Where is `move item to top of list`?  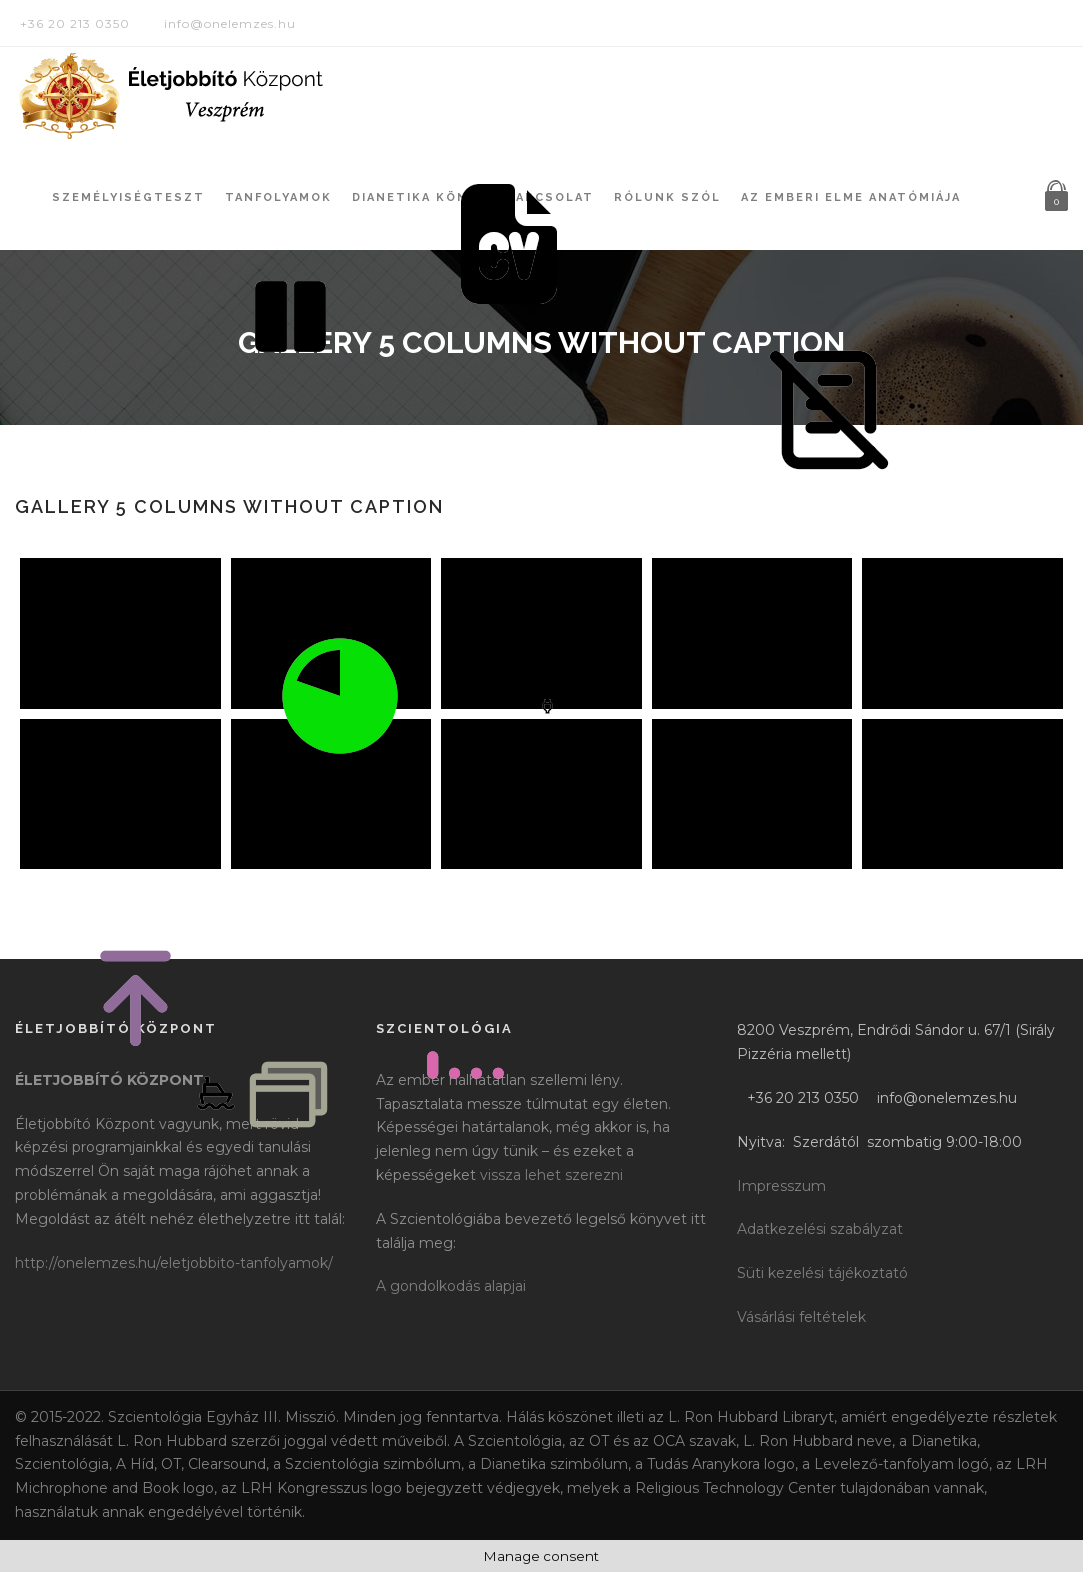
move item to top of list is located at coordinates (135, 996).